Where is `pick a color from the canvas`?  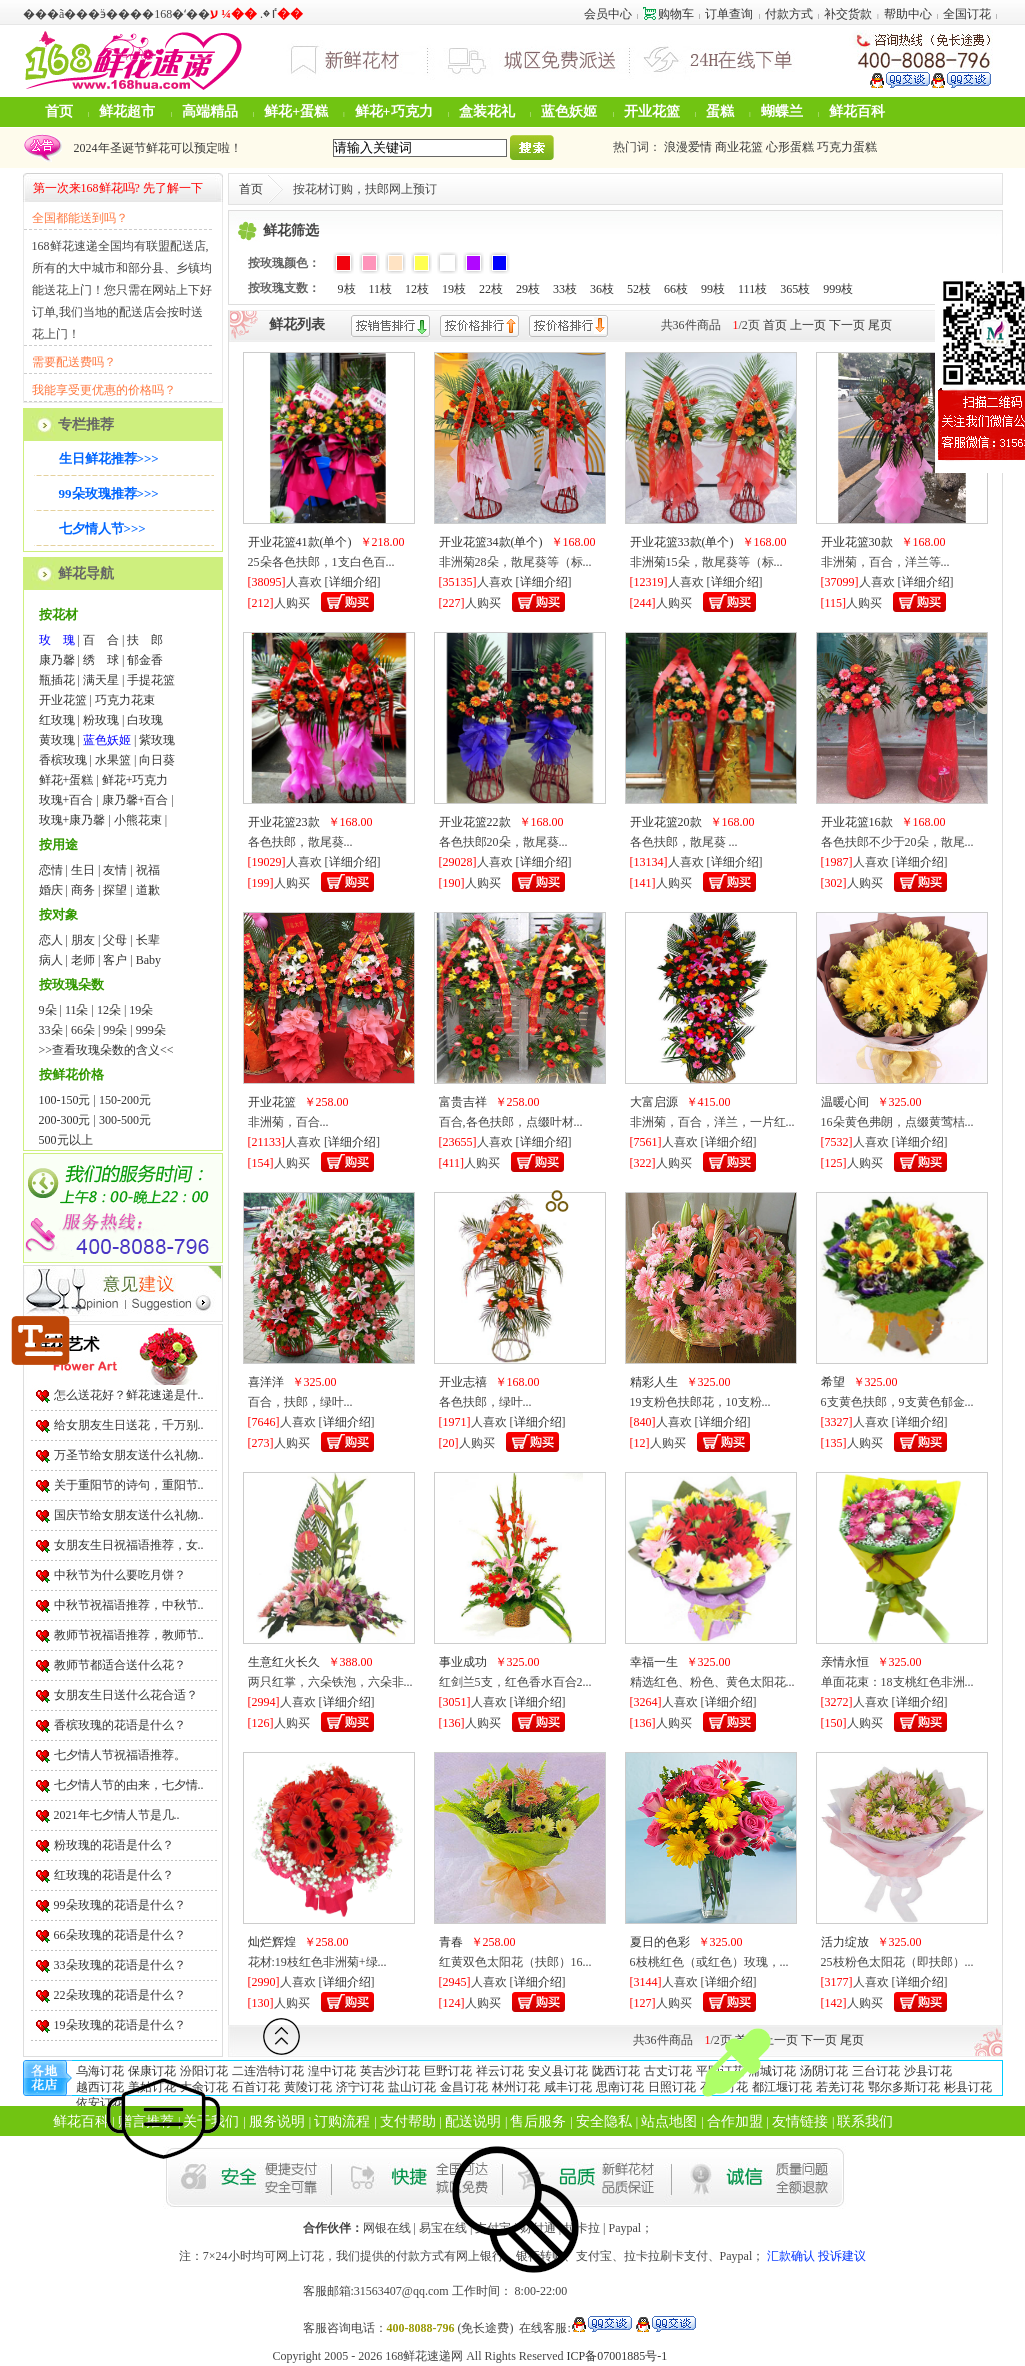 pick a color from the canvas is located at coordinates (736, 2062).